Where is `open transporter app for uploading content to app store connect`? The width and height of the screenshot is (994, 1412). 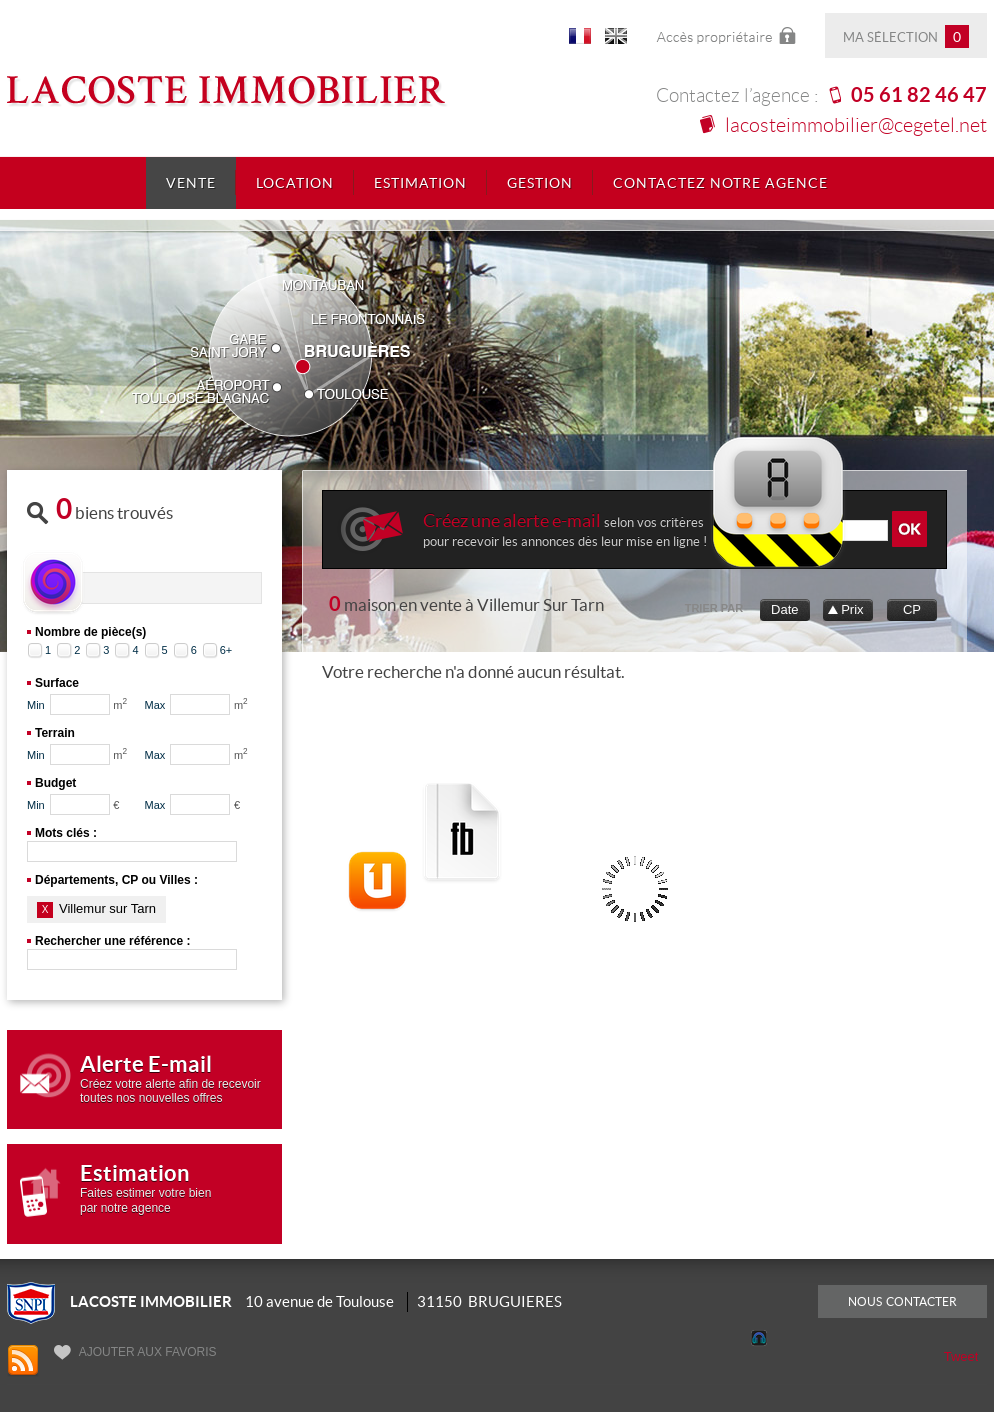 open transporter app for uploading content to app store connect is located at coordinates (53, 582).